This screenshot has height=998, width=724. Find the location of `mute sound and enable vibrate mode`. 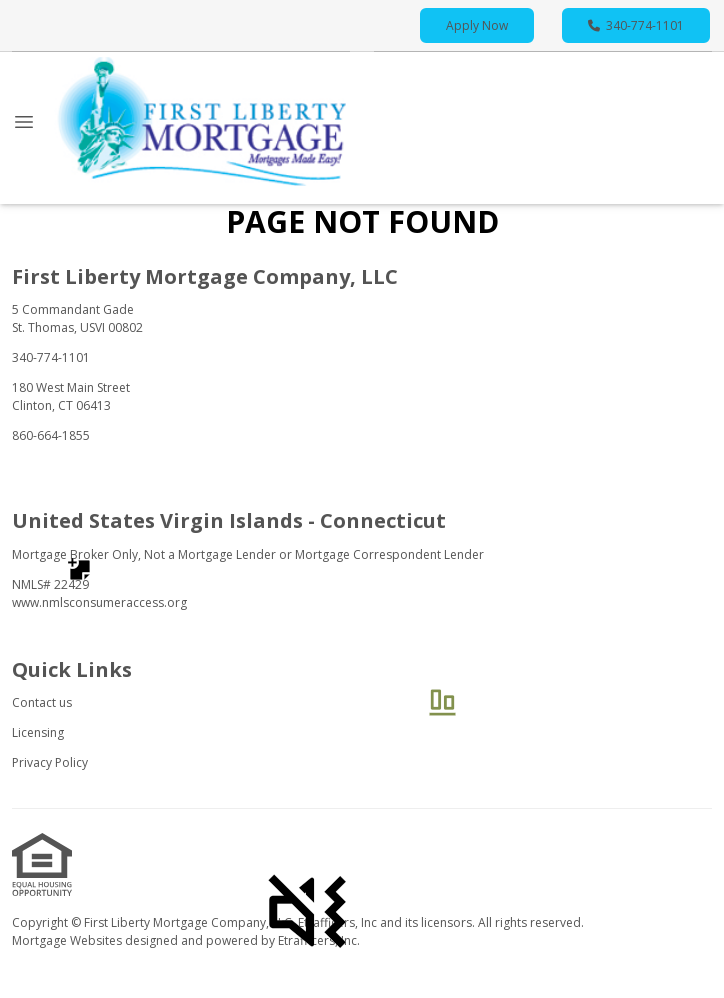

mute sound and enable vibrate mode is located at coordinates (310, 912).